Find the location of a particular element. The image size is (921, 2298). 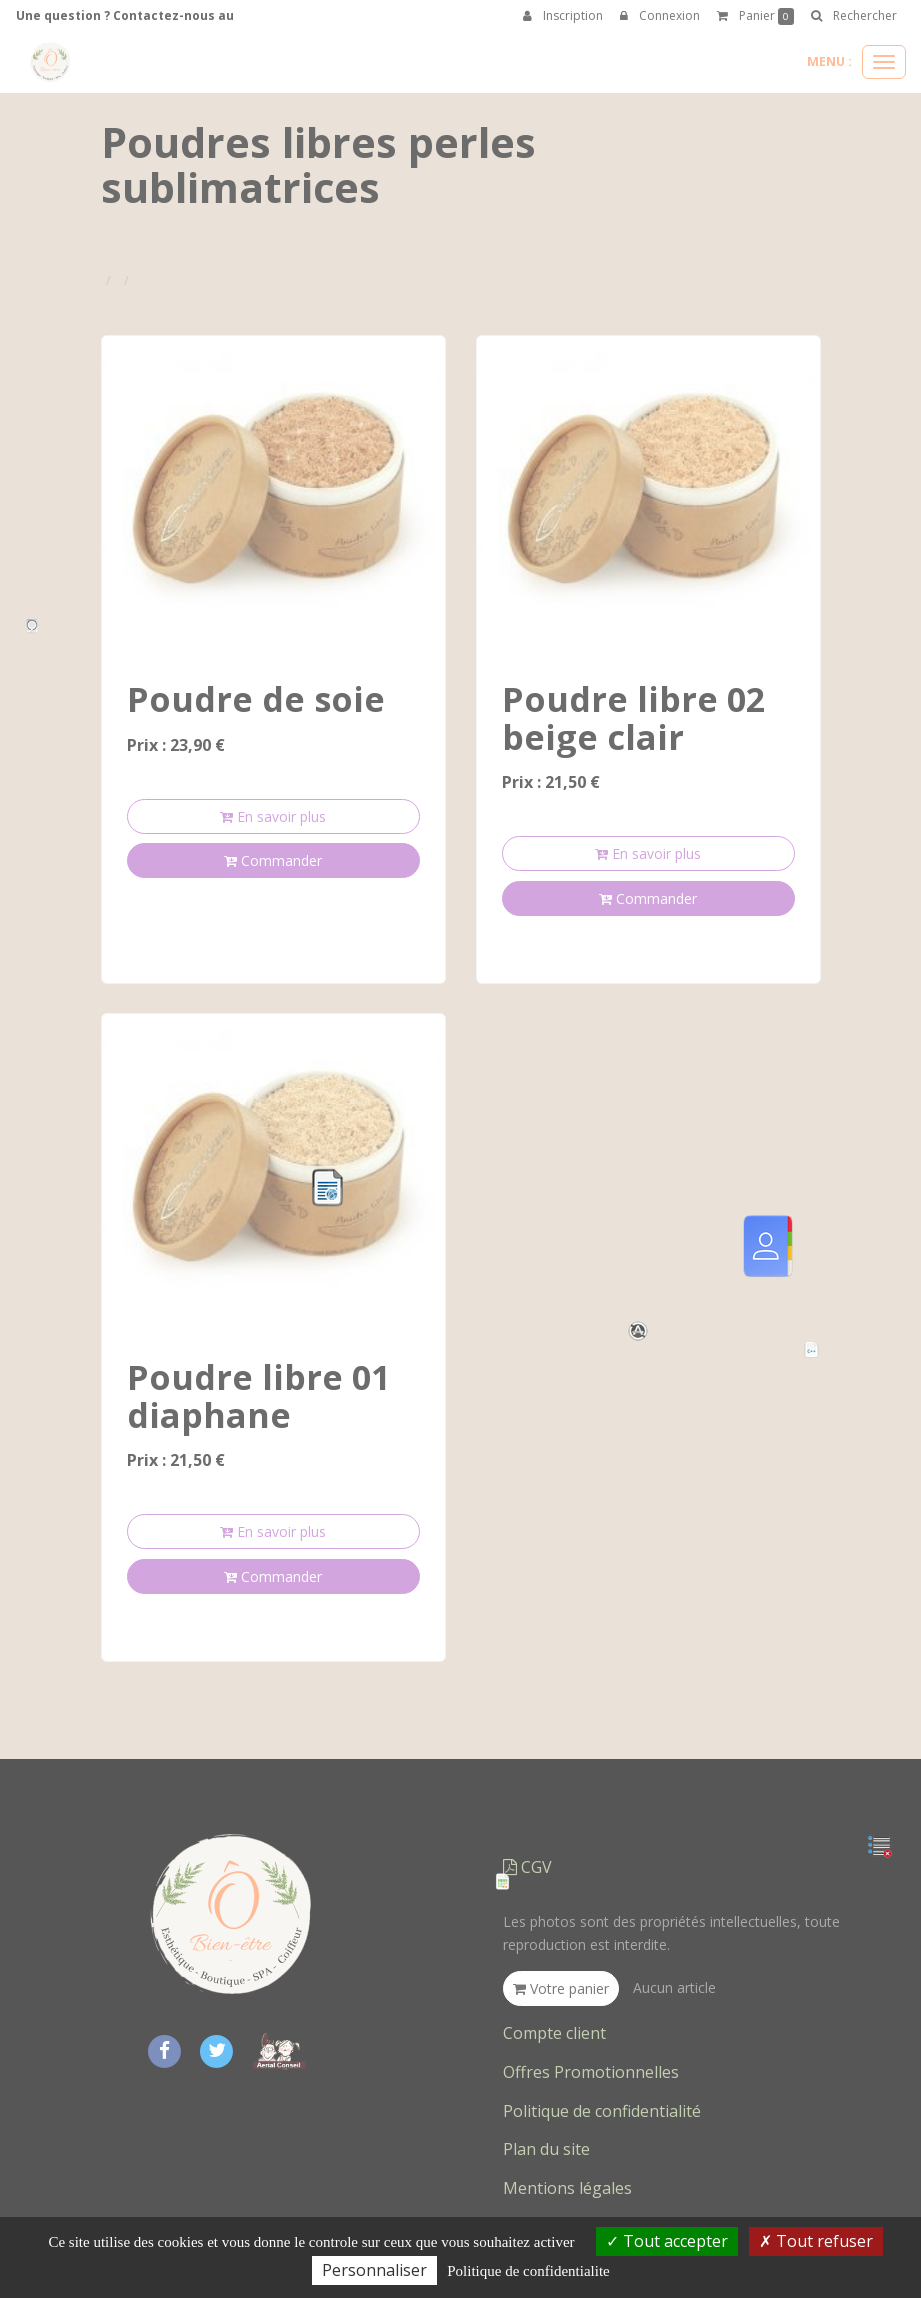

check for available software updates is located at coordinates (638, 1331).